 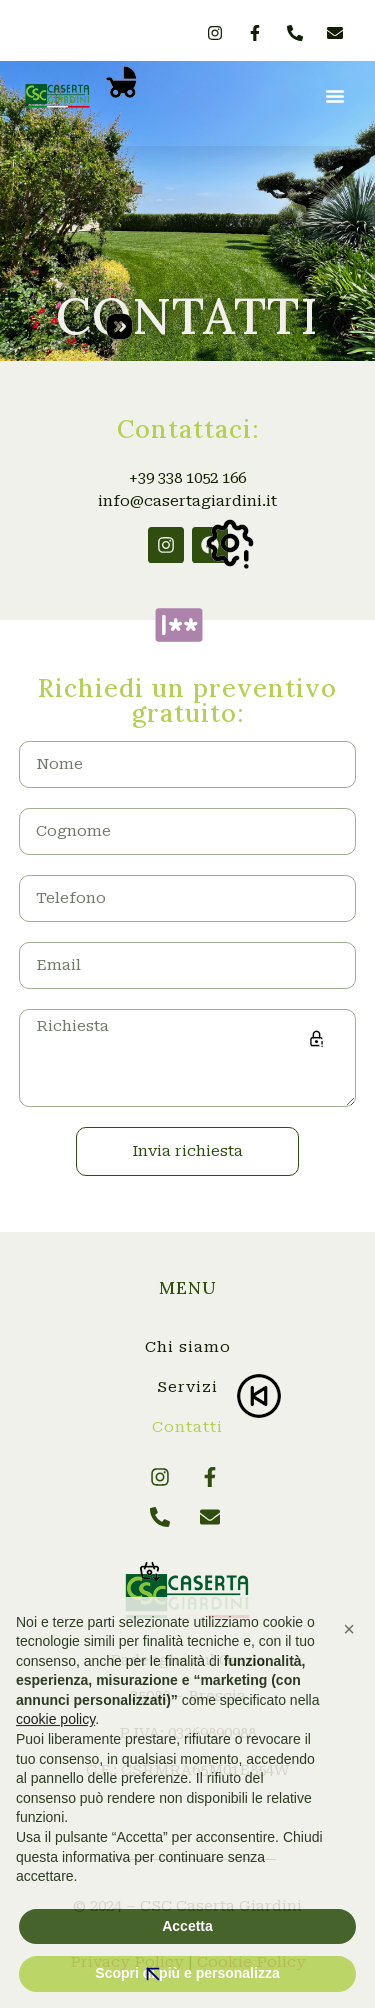 I want to click on skip to previous track, so click(x=259, y=1396).